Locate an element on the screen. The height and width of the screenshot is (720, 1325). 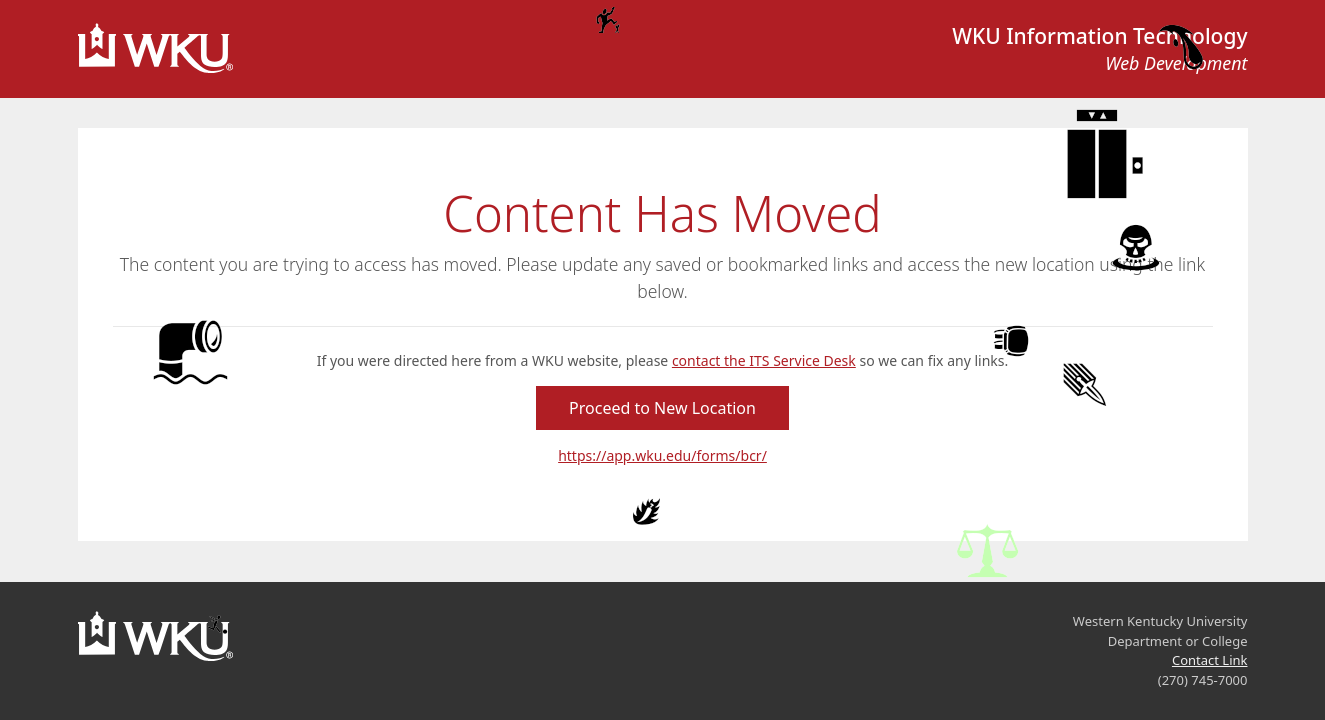
select pimiento or pepper ingredient is located at coordinates (646, 511).